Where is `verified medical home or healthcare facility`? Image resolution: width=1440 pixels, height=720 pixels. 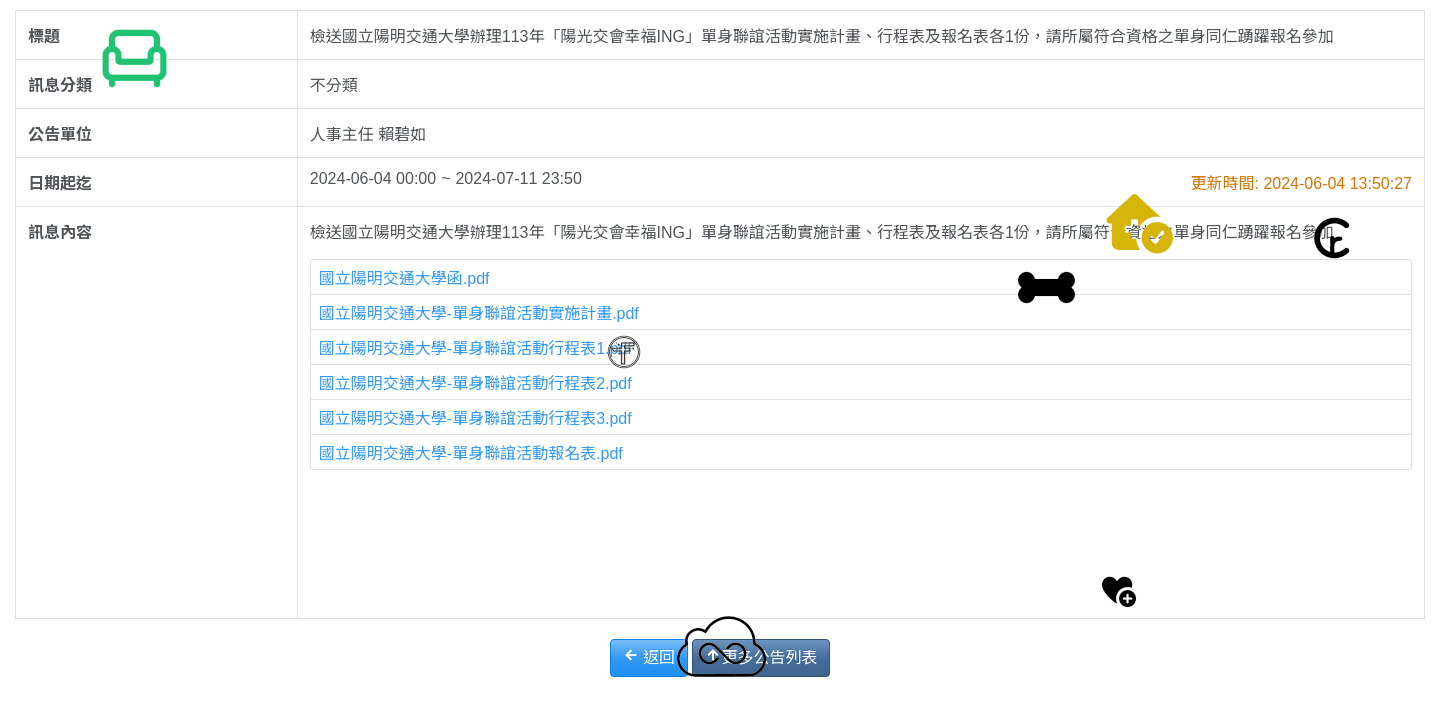 verified medical home or healthcare facility is located at coordinates (1138, 222).